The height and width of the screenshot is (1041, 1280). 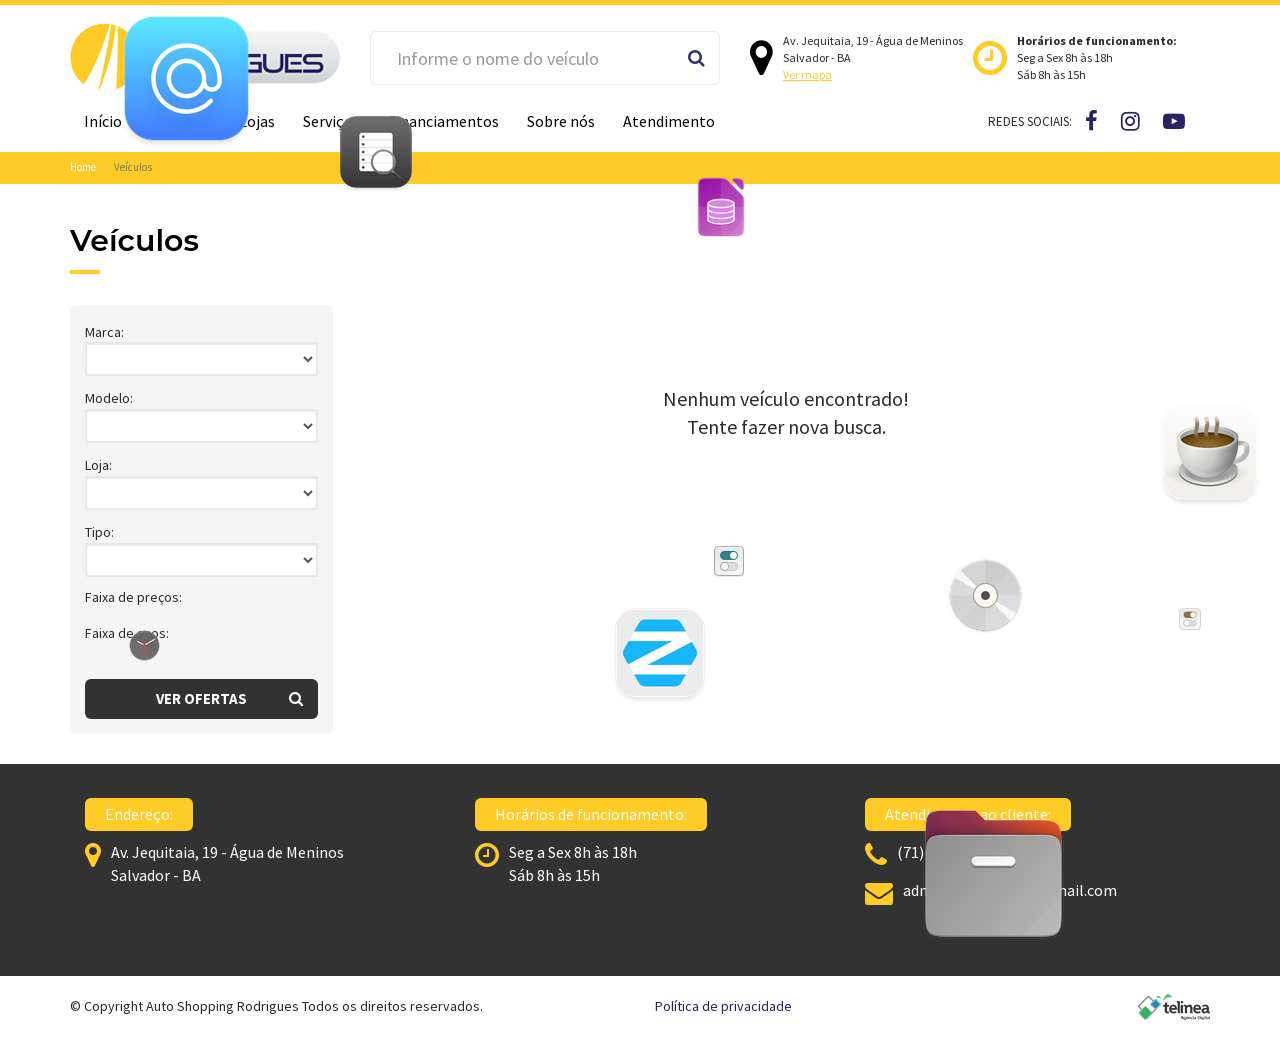 I want to click on launch caffeine app to prevent sleep mode, so click(x=1210, y=453).